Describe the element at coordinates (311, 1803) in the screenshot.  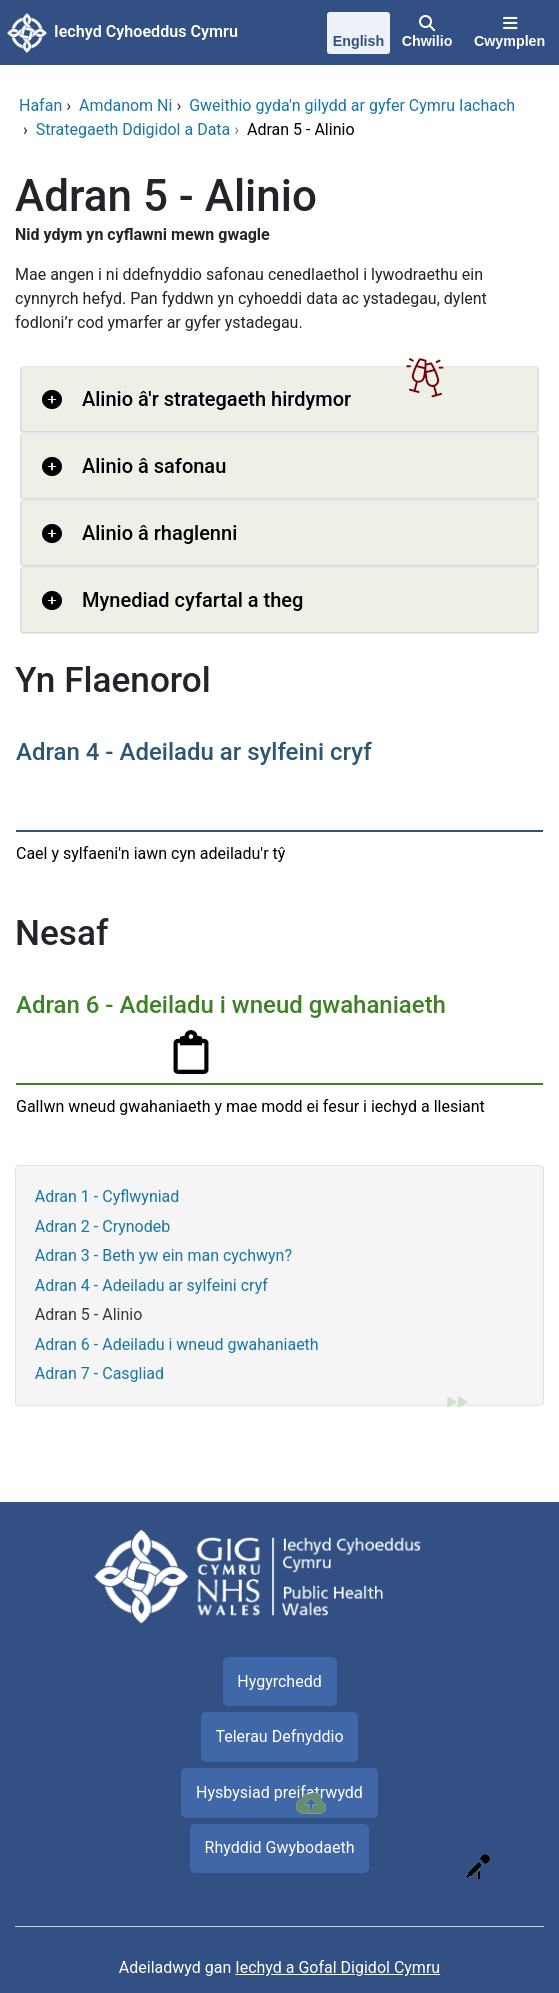
I see `upload file to cloud storage` at that location.